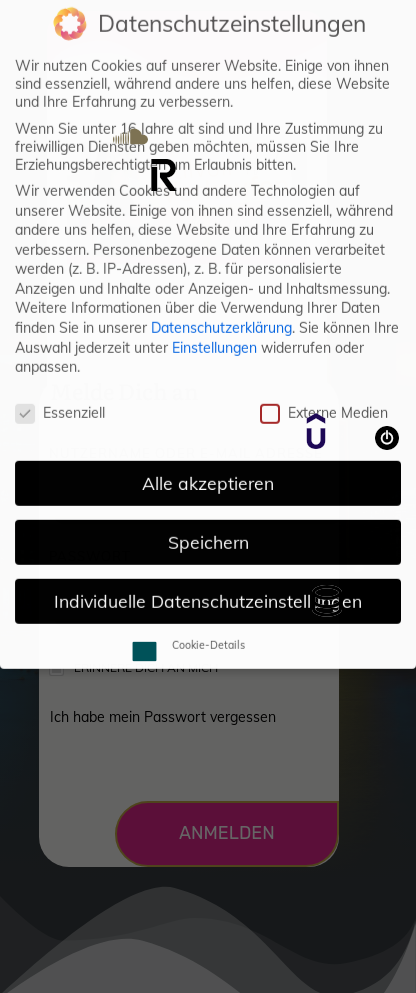  What do you see at coordinates (164, 175) in the screenshot?
I see `open the Revolut banking app` at bounding box center [164, 175].